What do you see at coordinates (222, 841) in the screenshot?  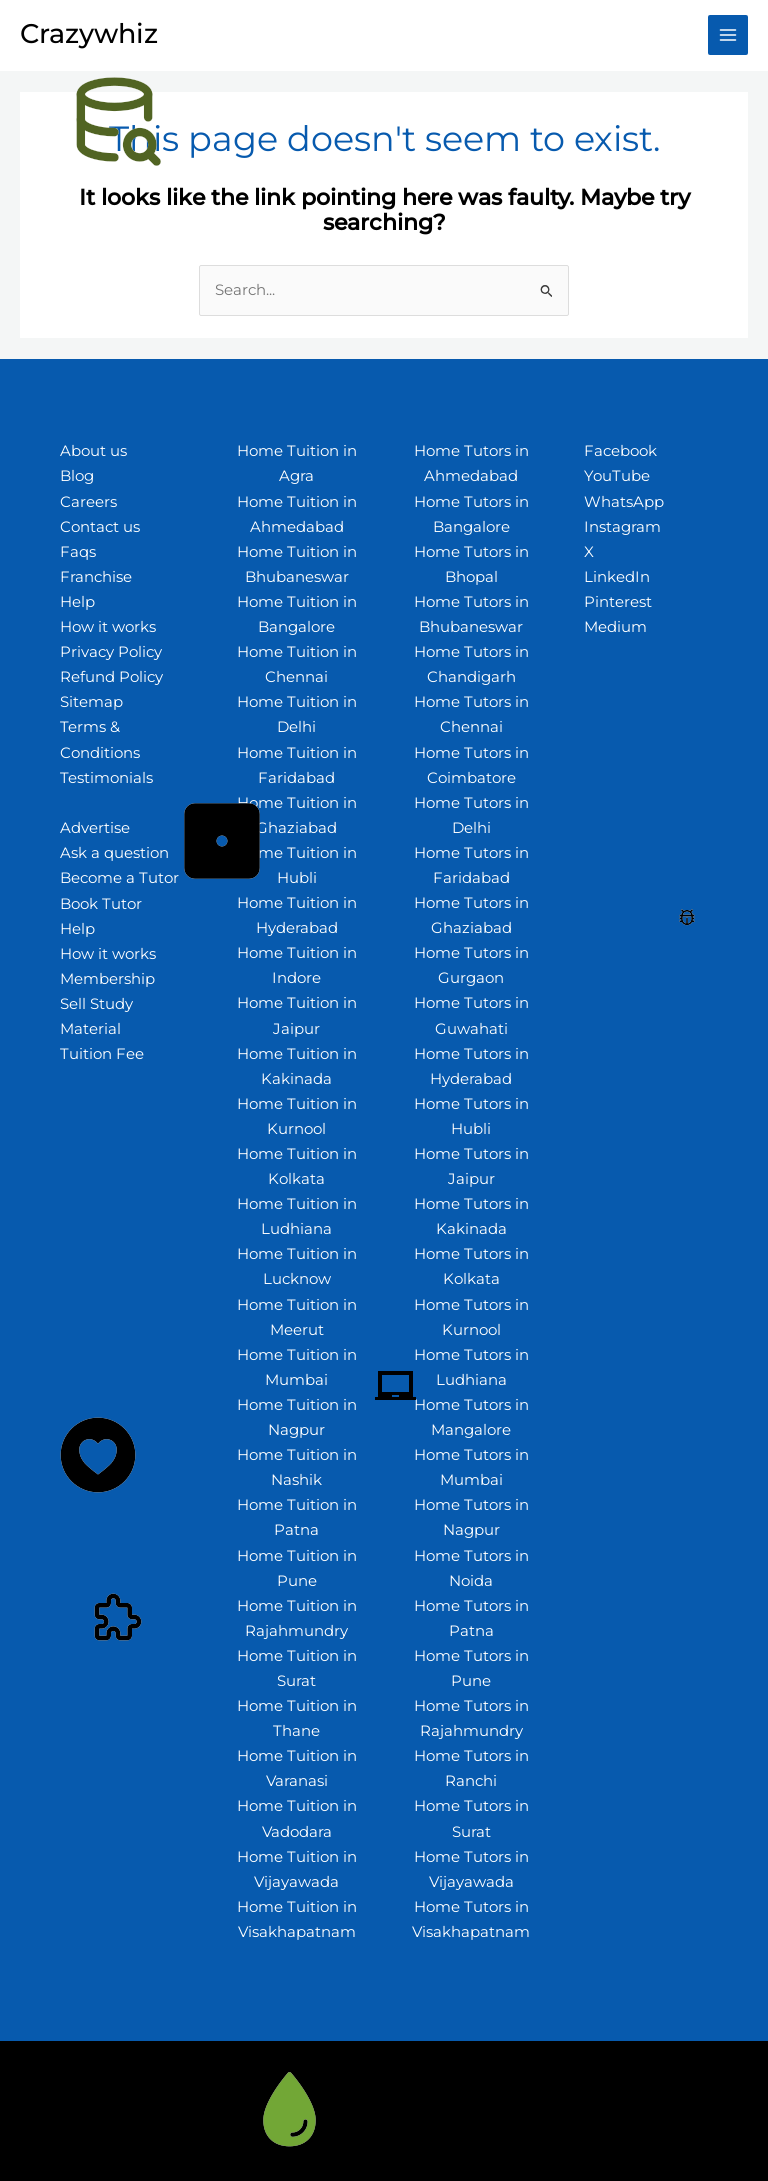 I see `indicates a value of one in a dice or random number game` at bounding box center [222, 841].